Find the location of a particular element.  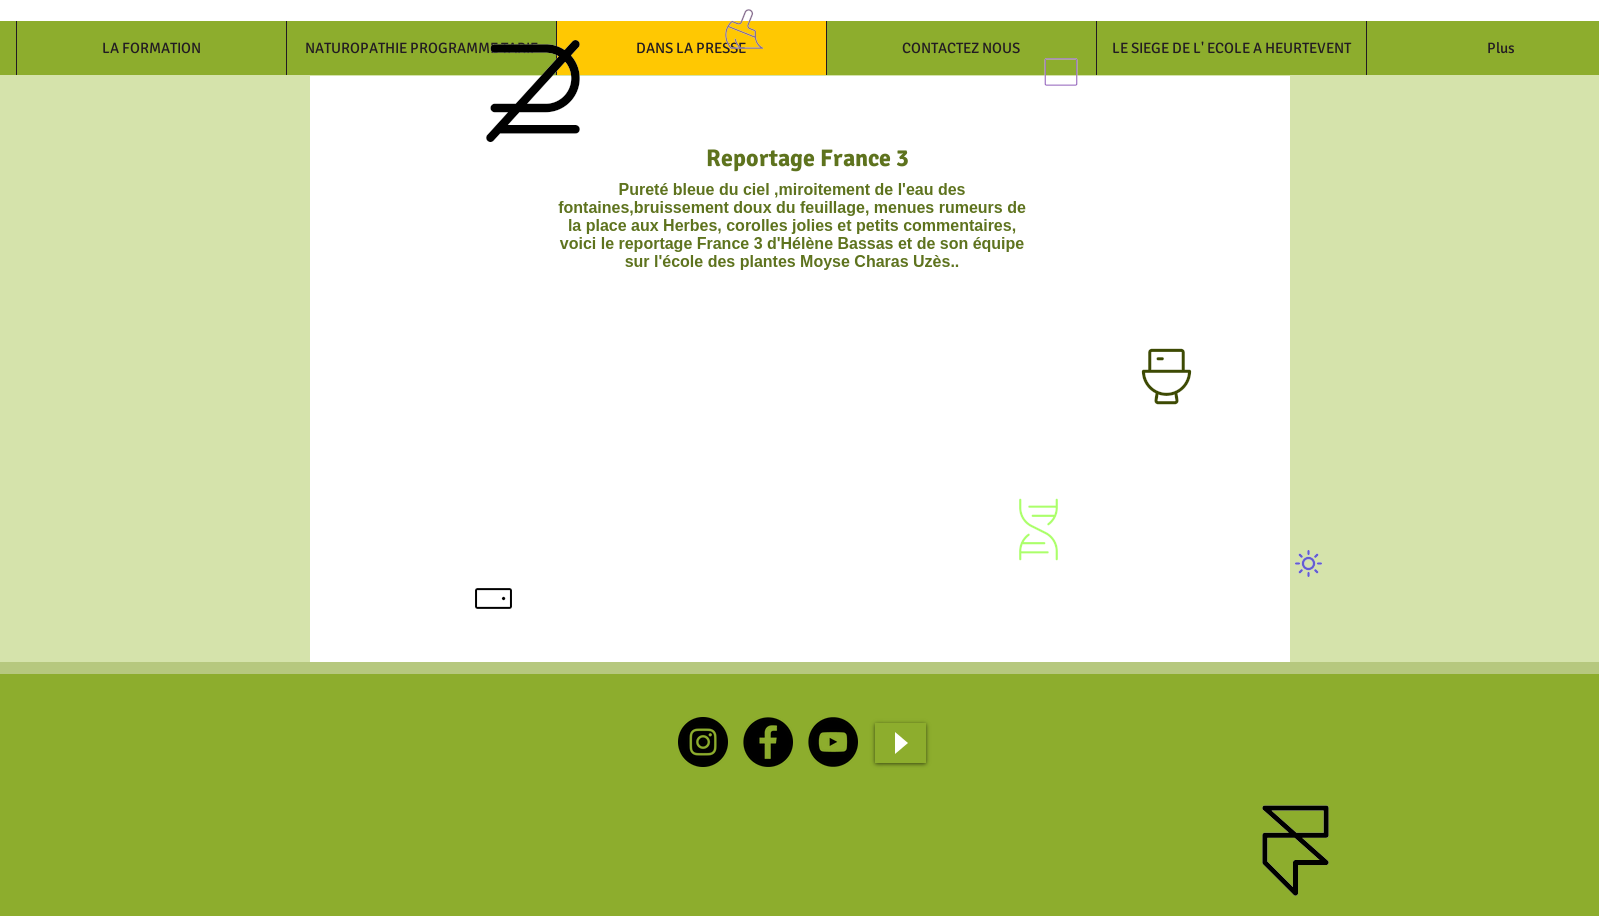

indicates restroom or bathroom location is located at coordinates (1166, 375).